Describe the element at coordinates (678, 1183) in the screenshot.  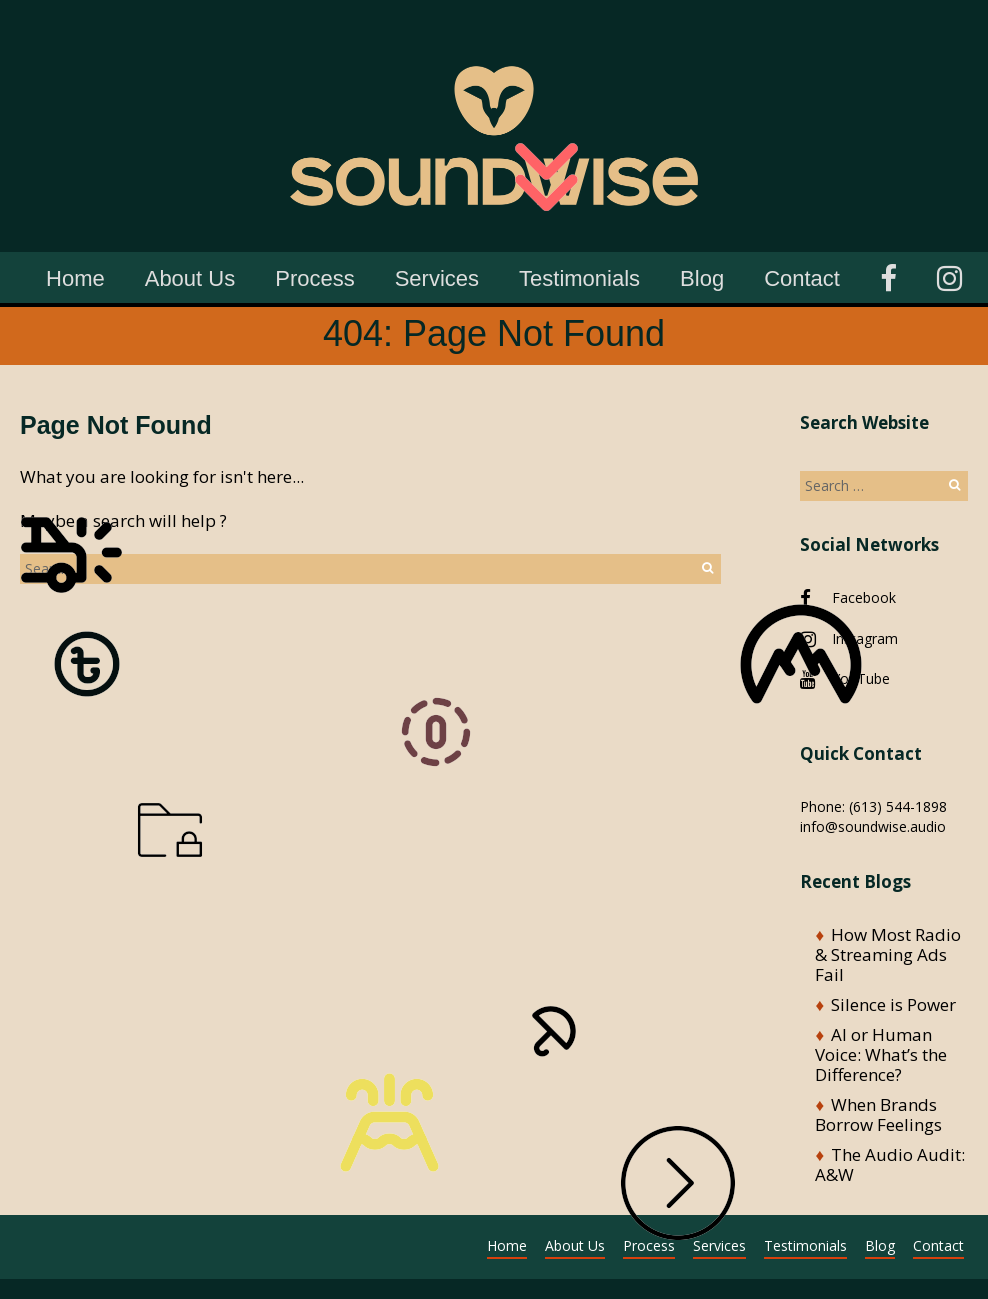
I see `go to next item or page` at that location.